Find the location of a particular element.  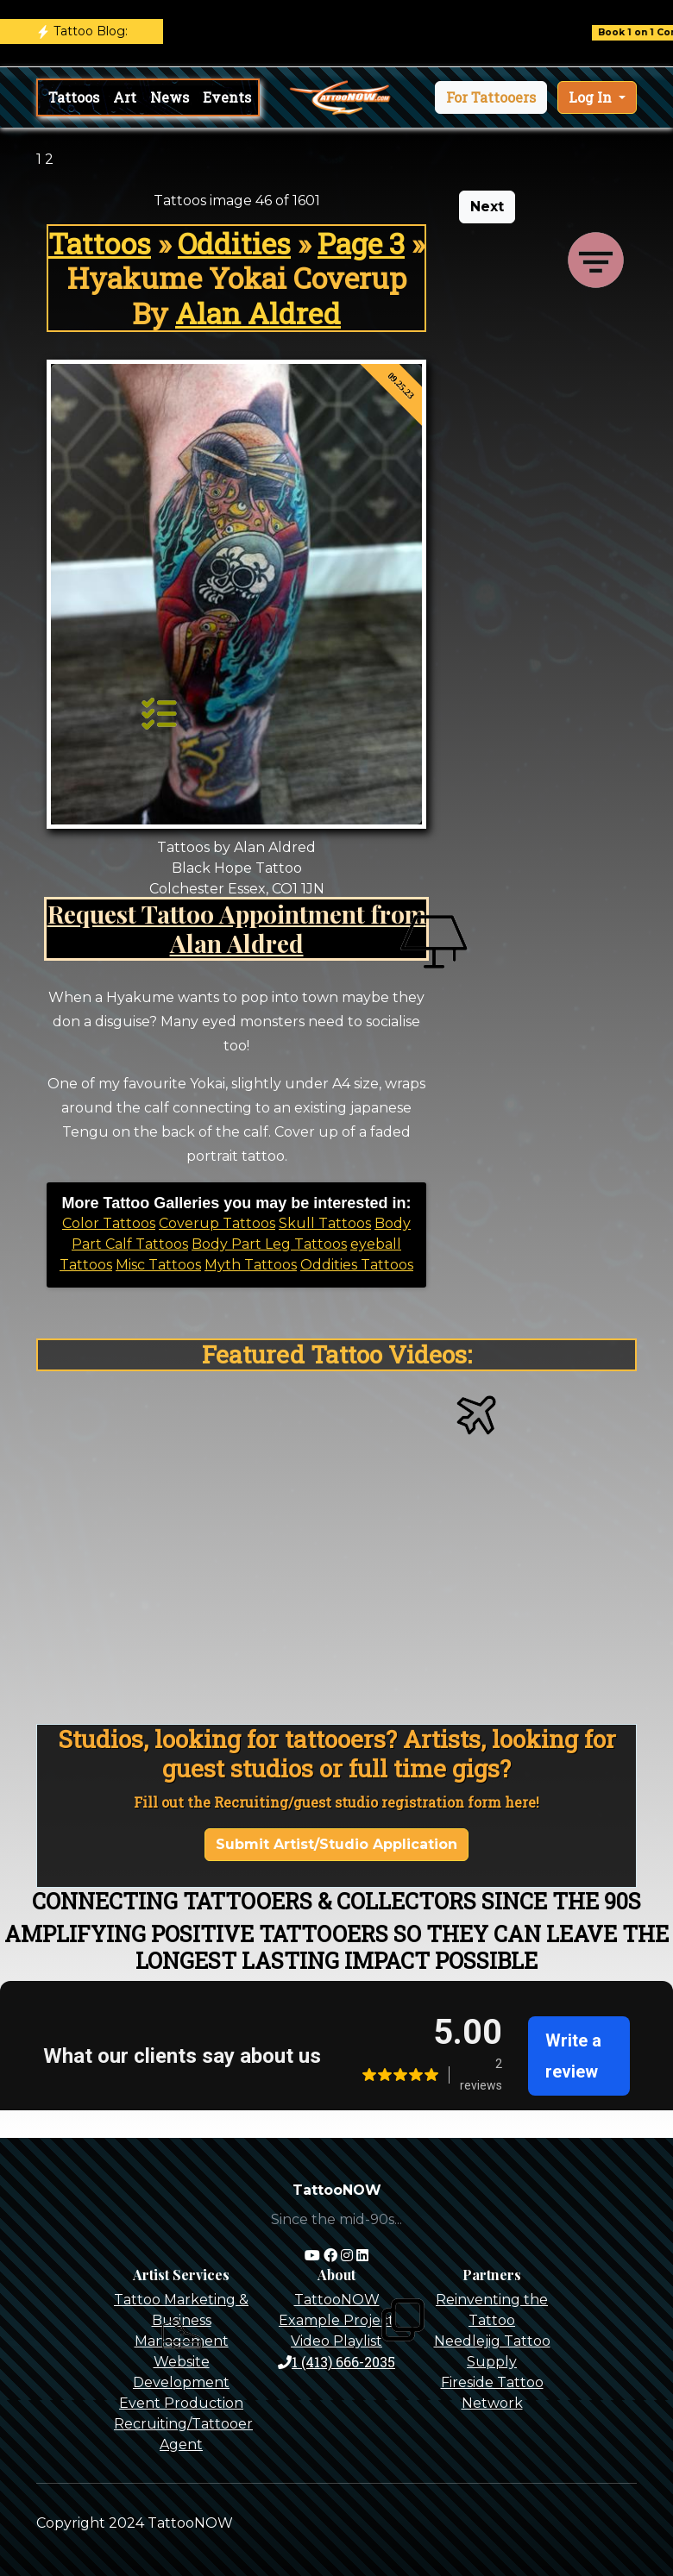

filter or sort content is located at coordinates (595, 260).